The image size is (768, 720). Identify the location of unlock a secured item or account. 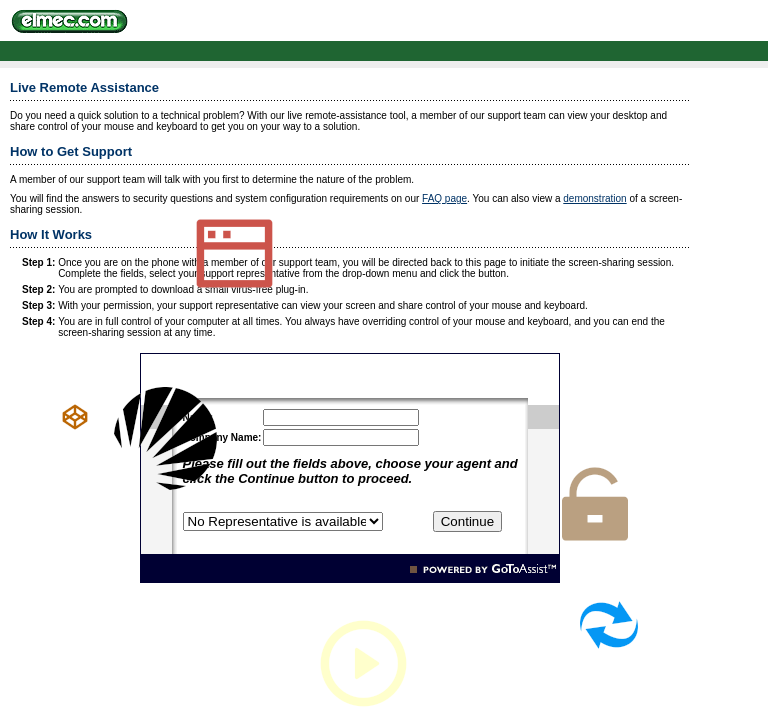
(595, 504).